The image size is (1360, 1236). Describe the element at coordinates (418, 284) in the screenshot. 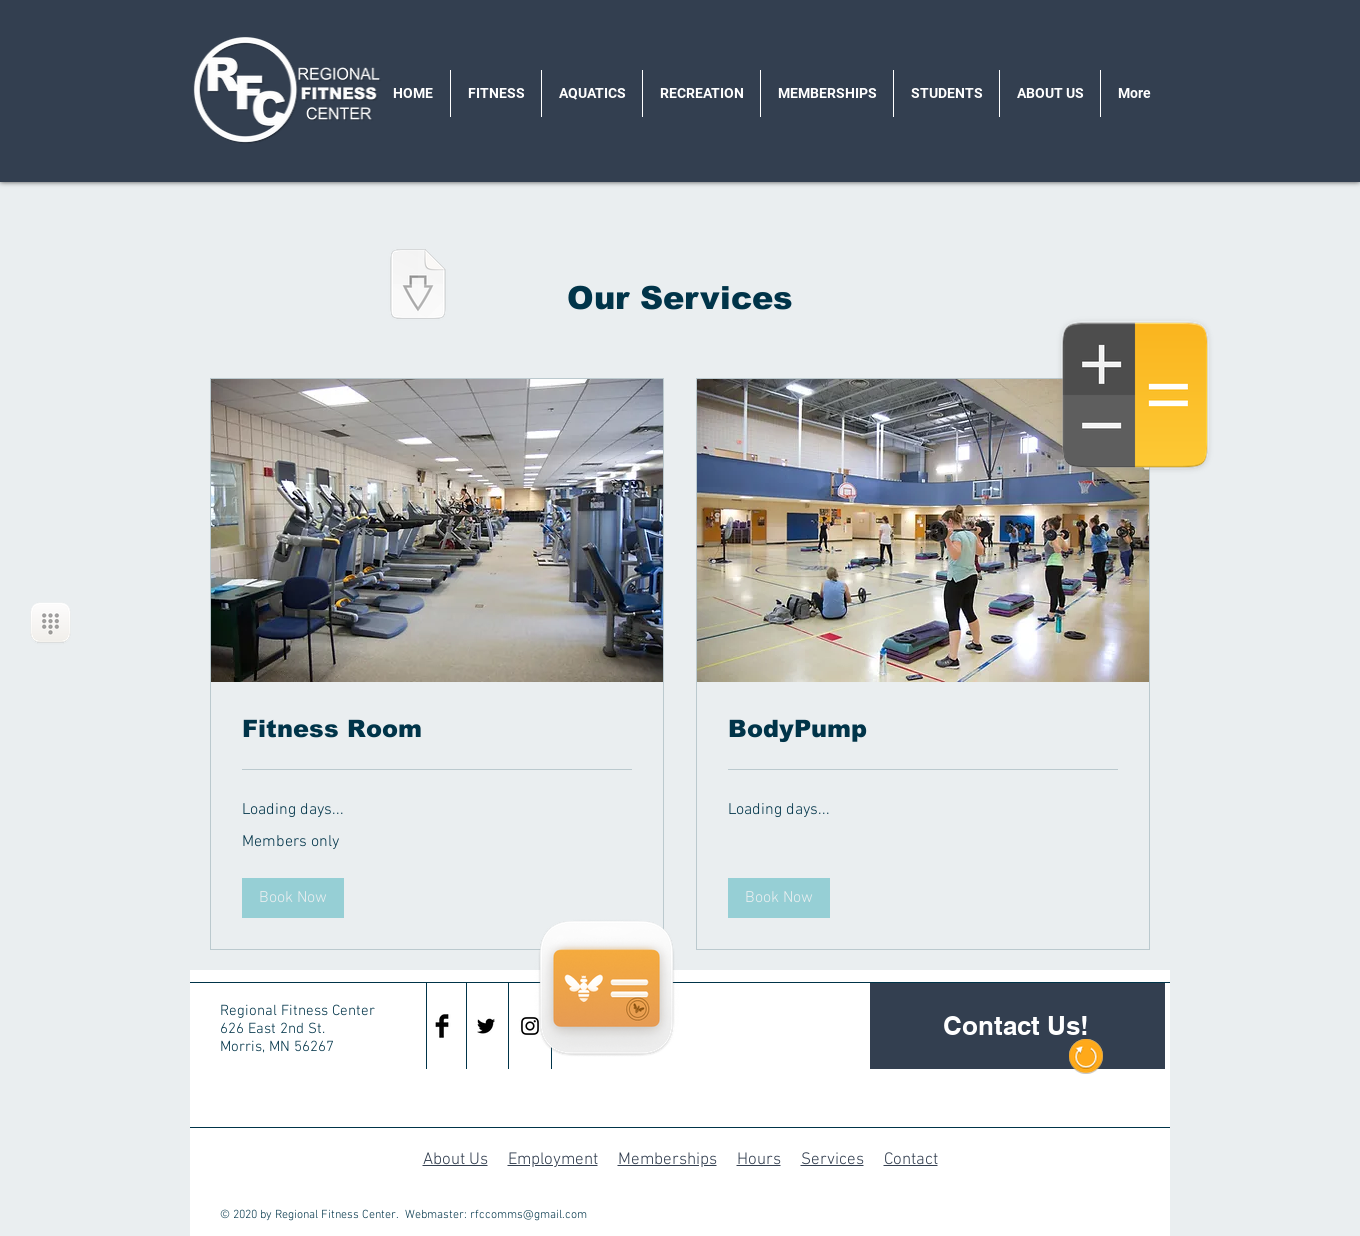

I see `install file or package` at that location.